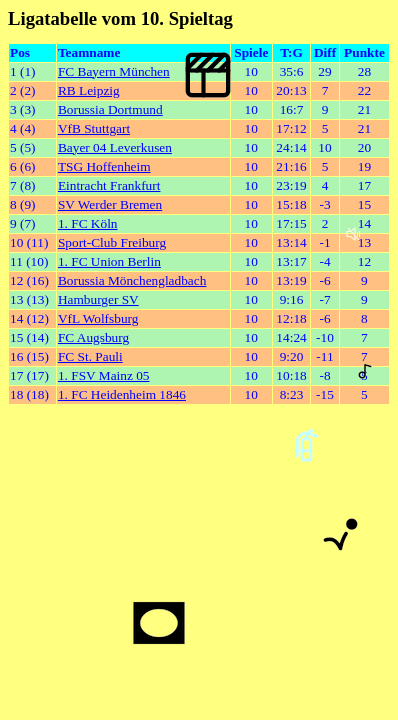 The height and width of the screenshot is (720, 398). Describe the element at coordinates (353, 234) in the screenshot. I see `mute audio` at that location.